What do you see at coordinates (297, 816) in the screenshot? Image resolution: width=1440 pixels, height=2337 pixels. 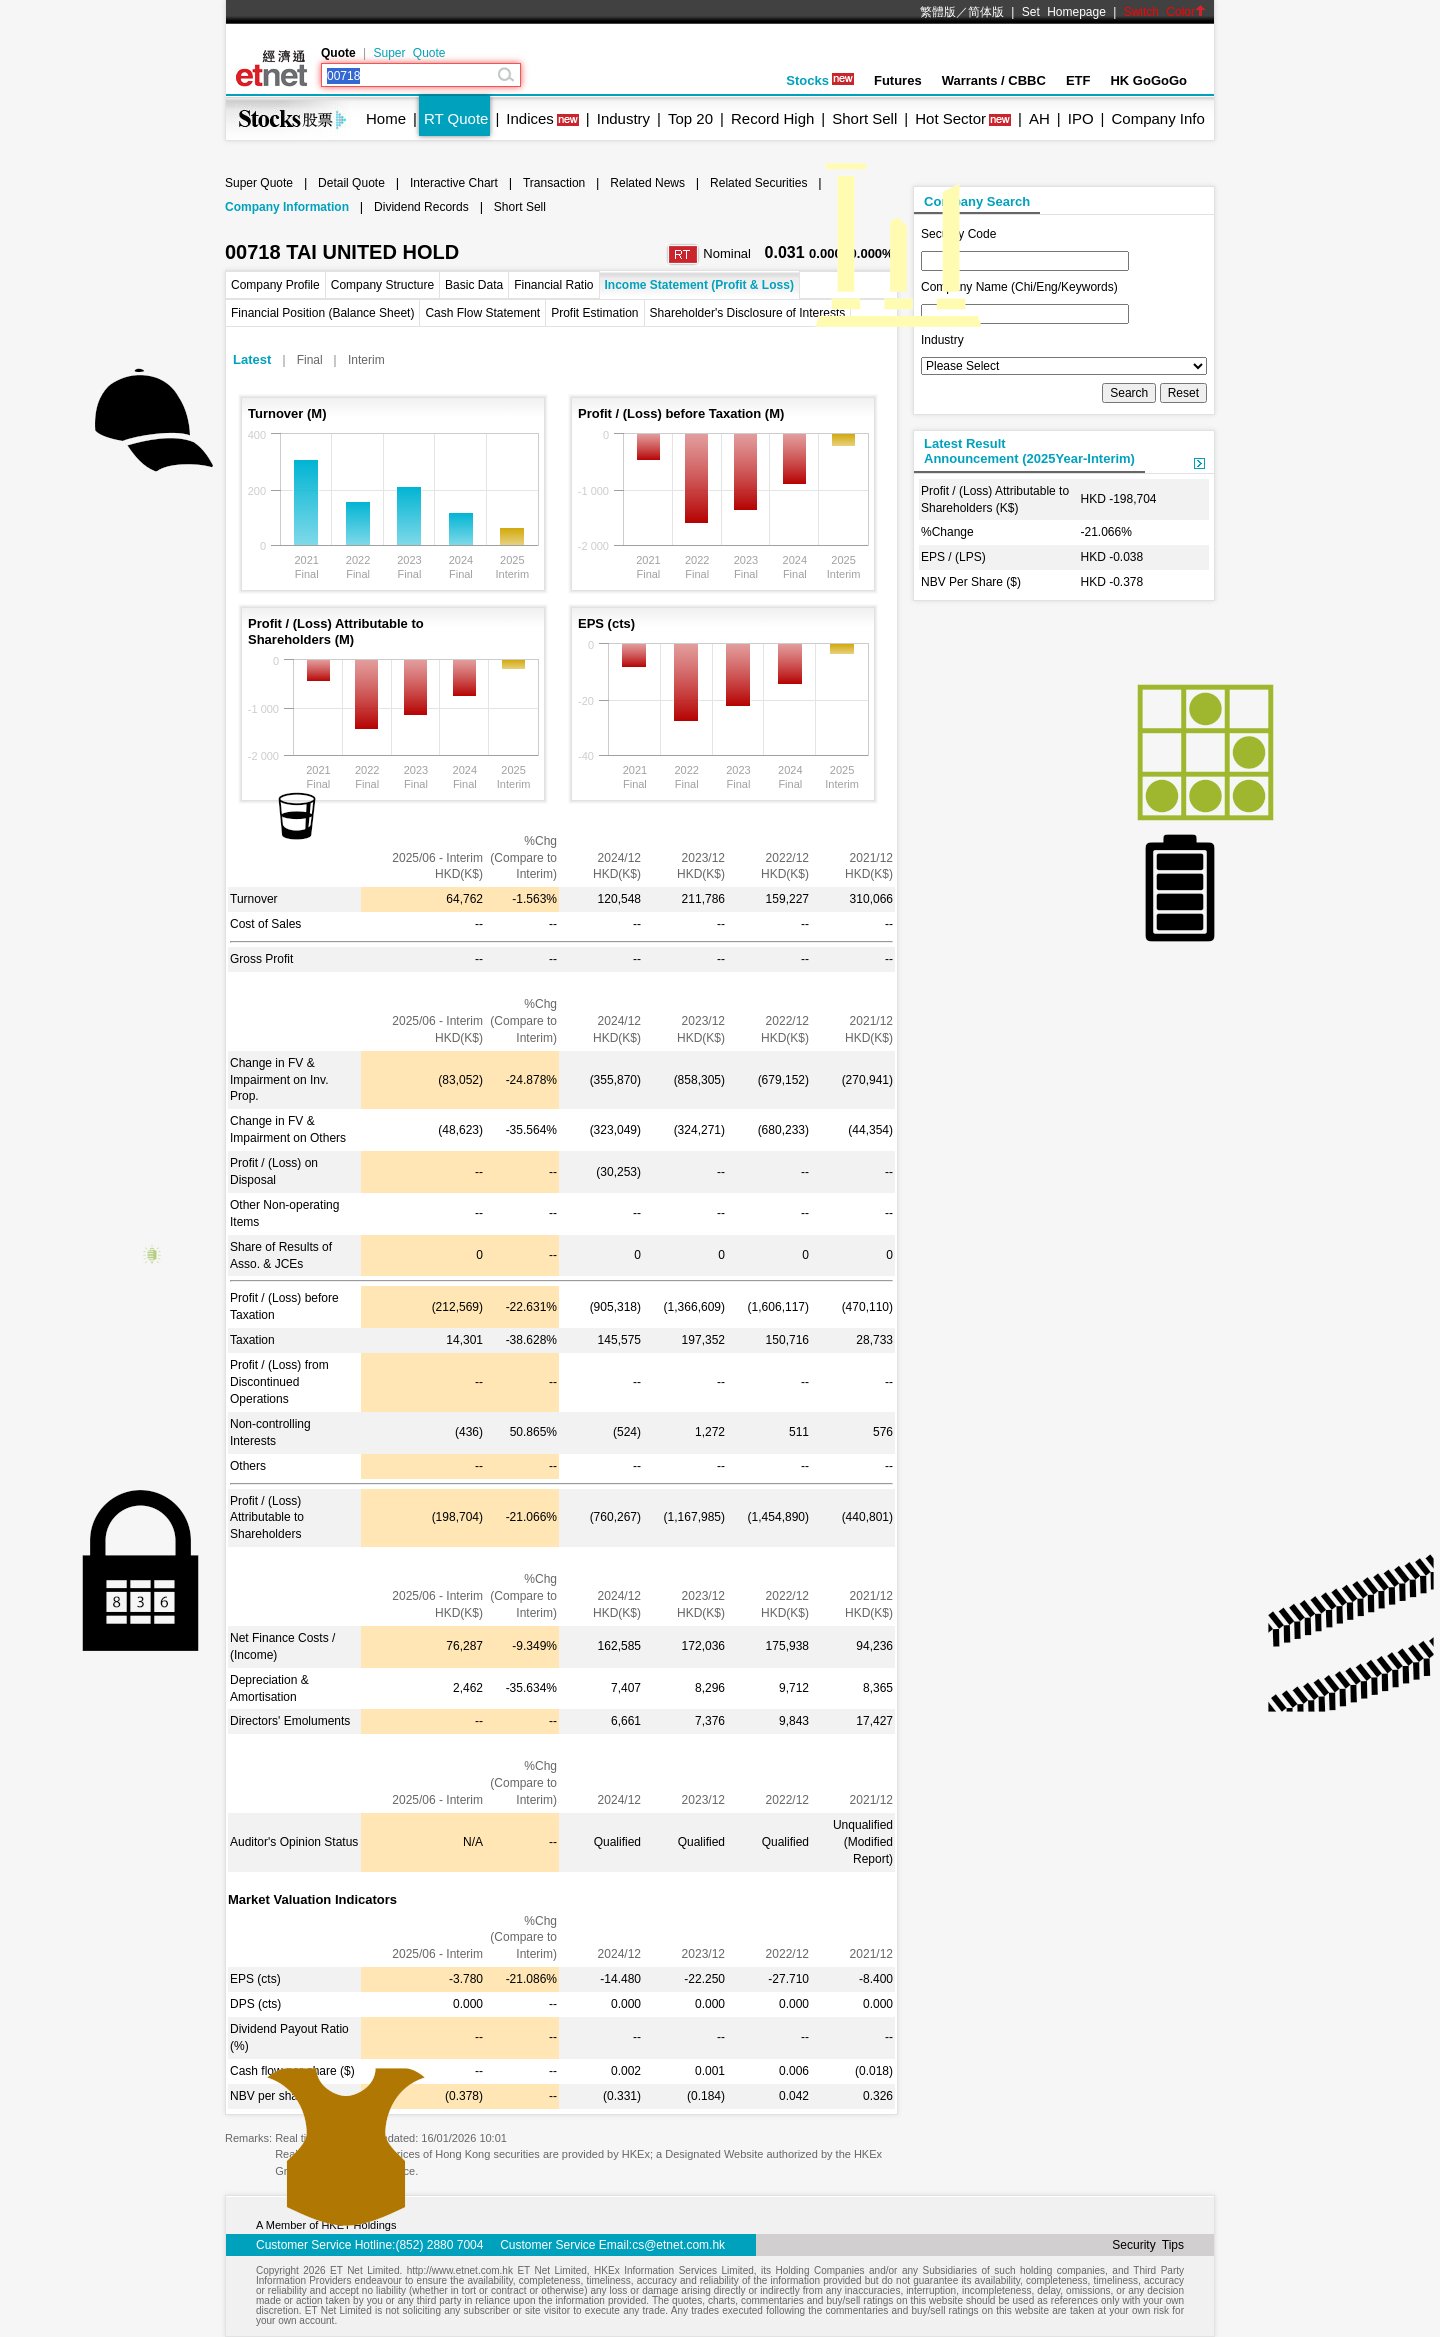 I see `indicates a shot glass or alcoholic beverage item` at bounding box center [297, 816].